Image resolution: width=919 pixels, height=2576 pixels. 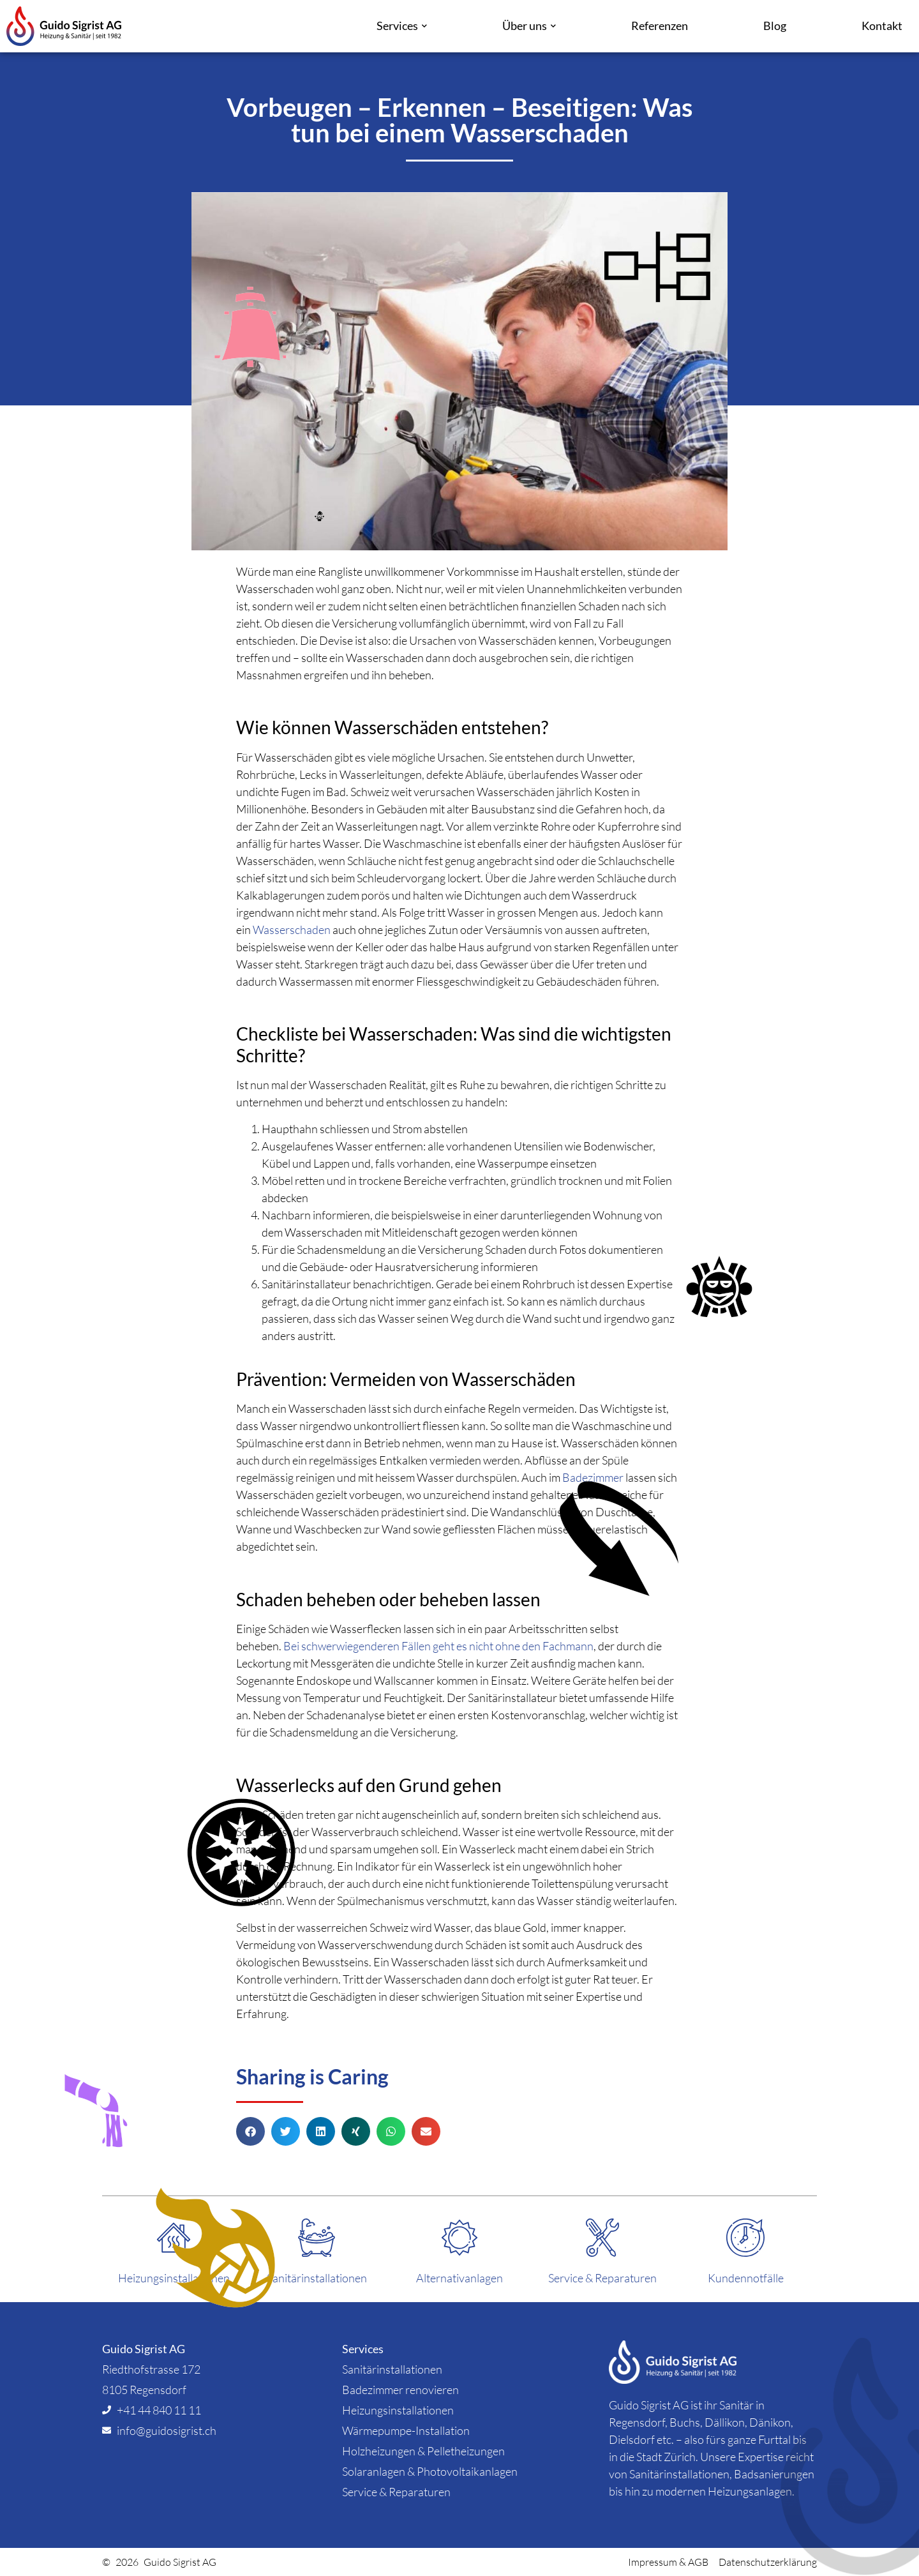 What do you see at coordinates (719, 1286) in the screenshot?
I see `view aztec or mesoamerican themed content` at bounding box center [719, 1286].